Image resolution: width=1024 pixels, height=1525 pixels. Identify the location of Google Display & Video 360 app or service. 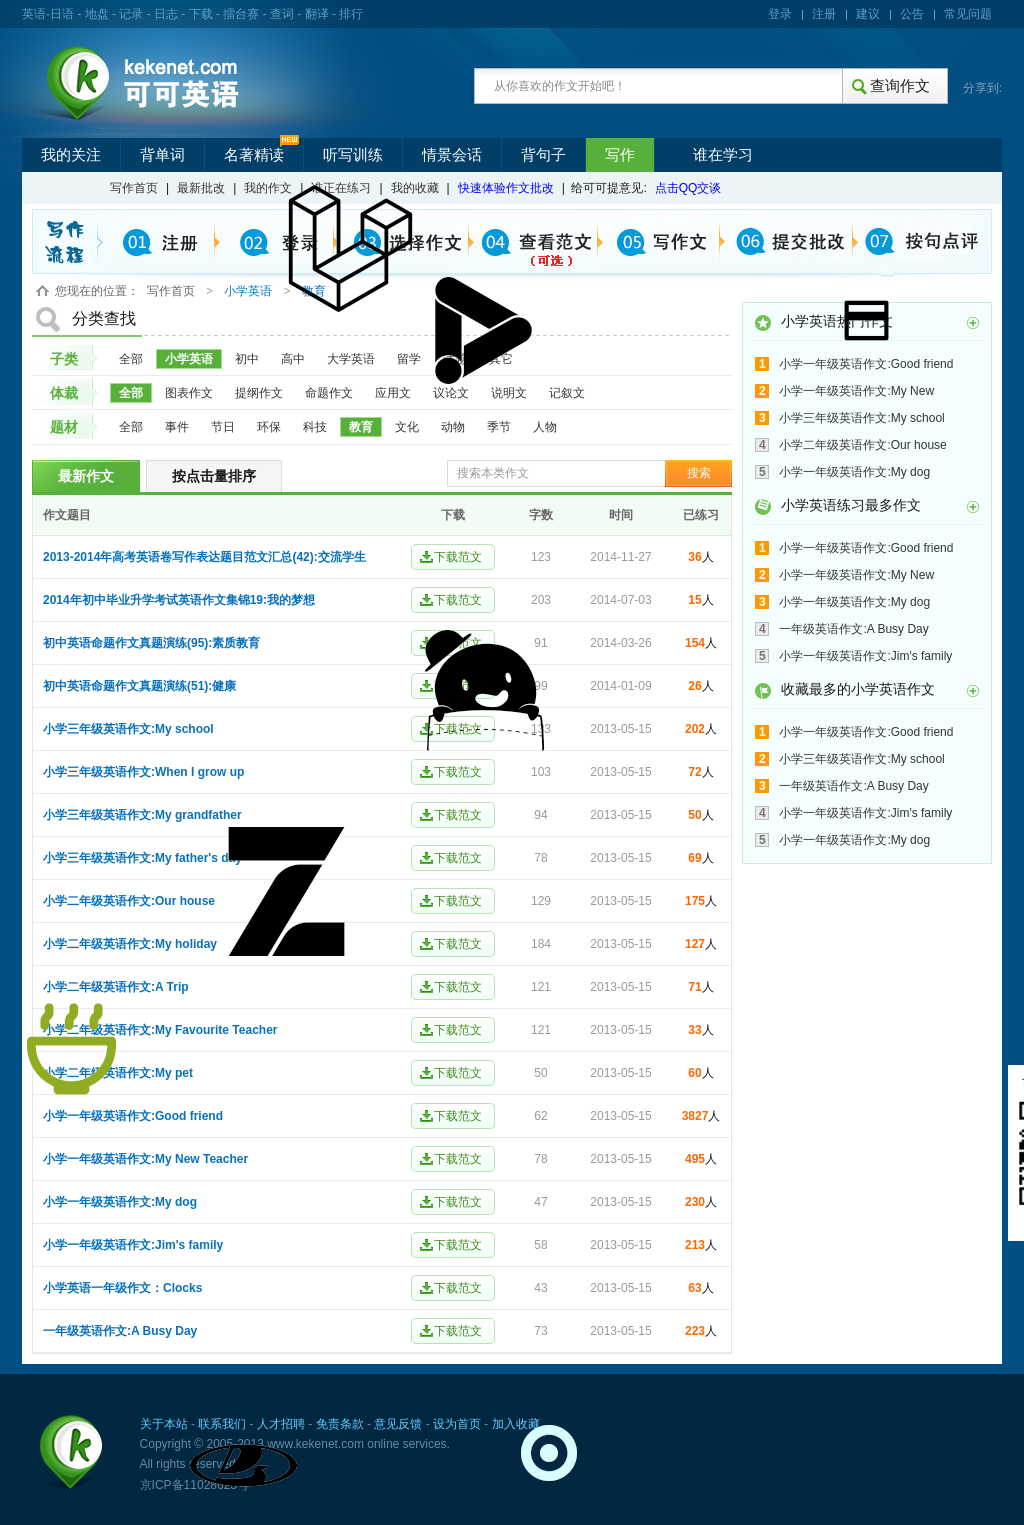
(483, 330).